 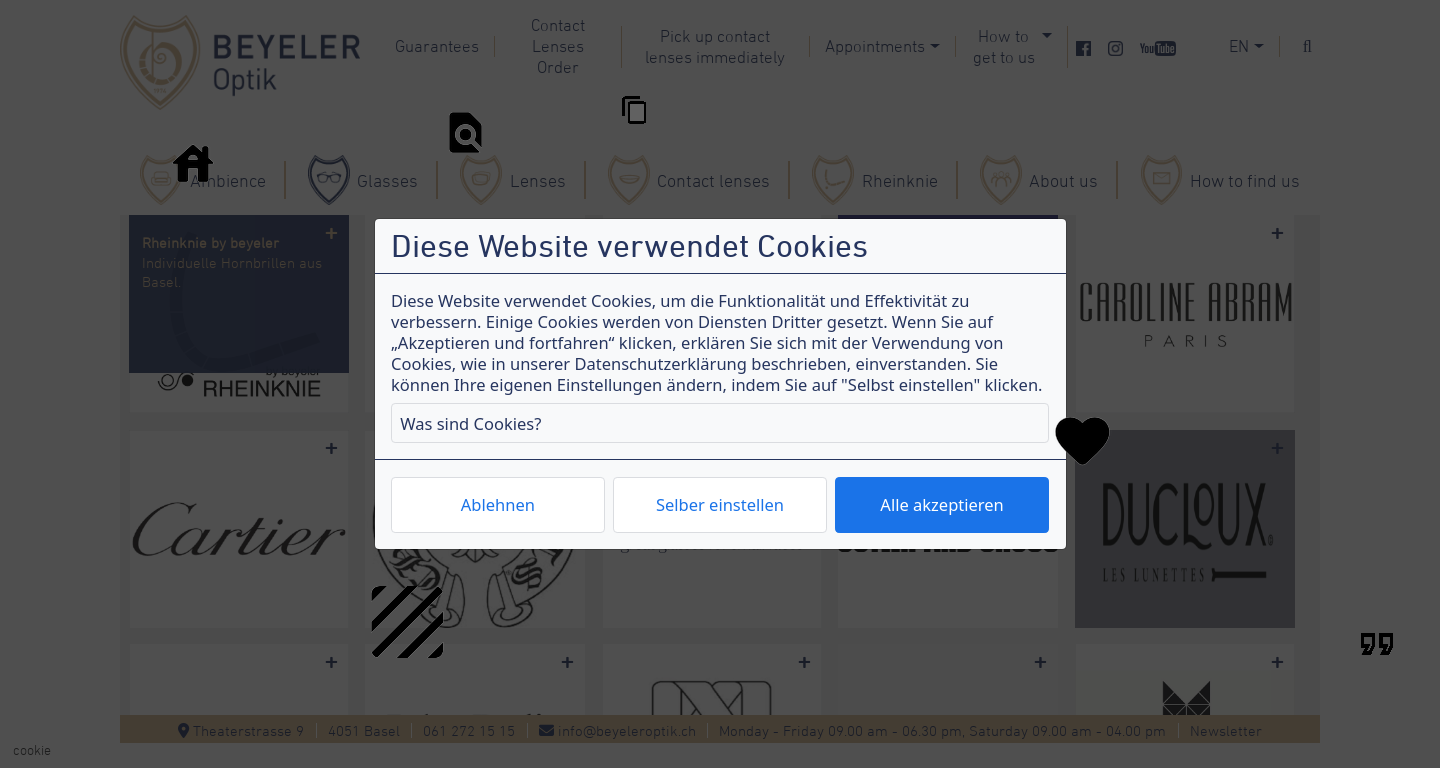 What do you see at coordinates (635, 110) in the screenshot?
I see `copy to clipboard` at bounding box center [635, 110].